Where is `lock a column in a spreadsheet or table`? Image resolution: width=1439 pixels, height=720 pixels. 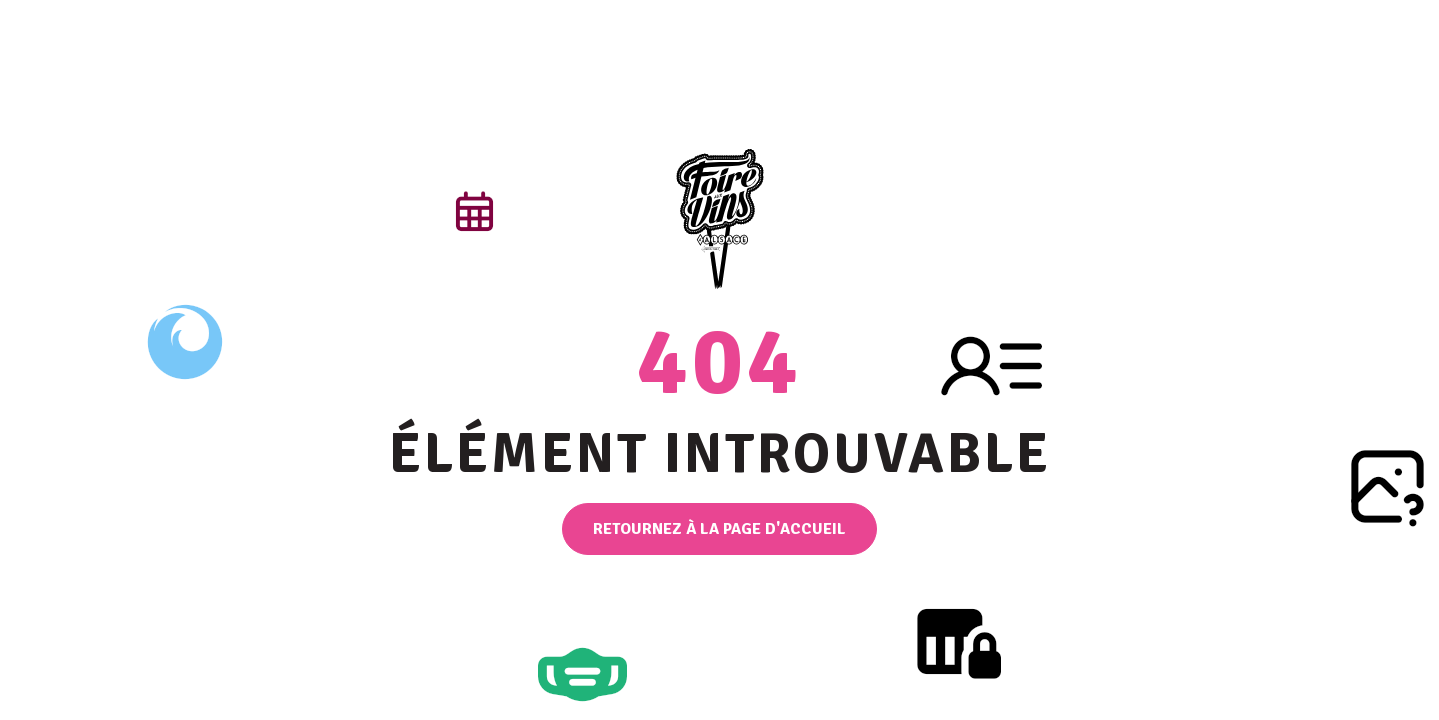 lock a column in a spreadsheet or table is located at coordinates (954, 641).